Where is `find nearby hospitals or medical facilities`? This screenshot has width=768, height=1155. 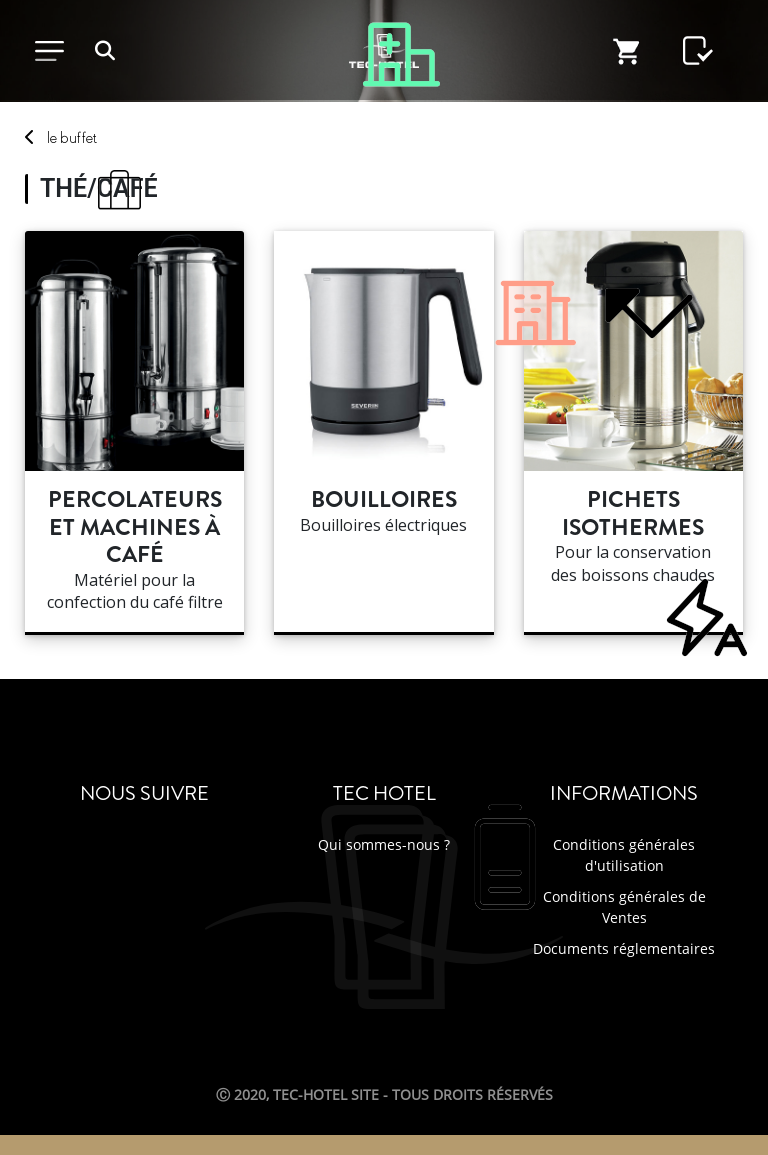
find nearby hospitals or medical facilities is located at coordinates (397, 54).